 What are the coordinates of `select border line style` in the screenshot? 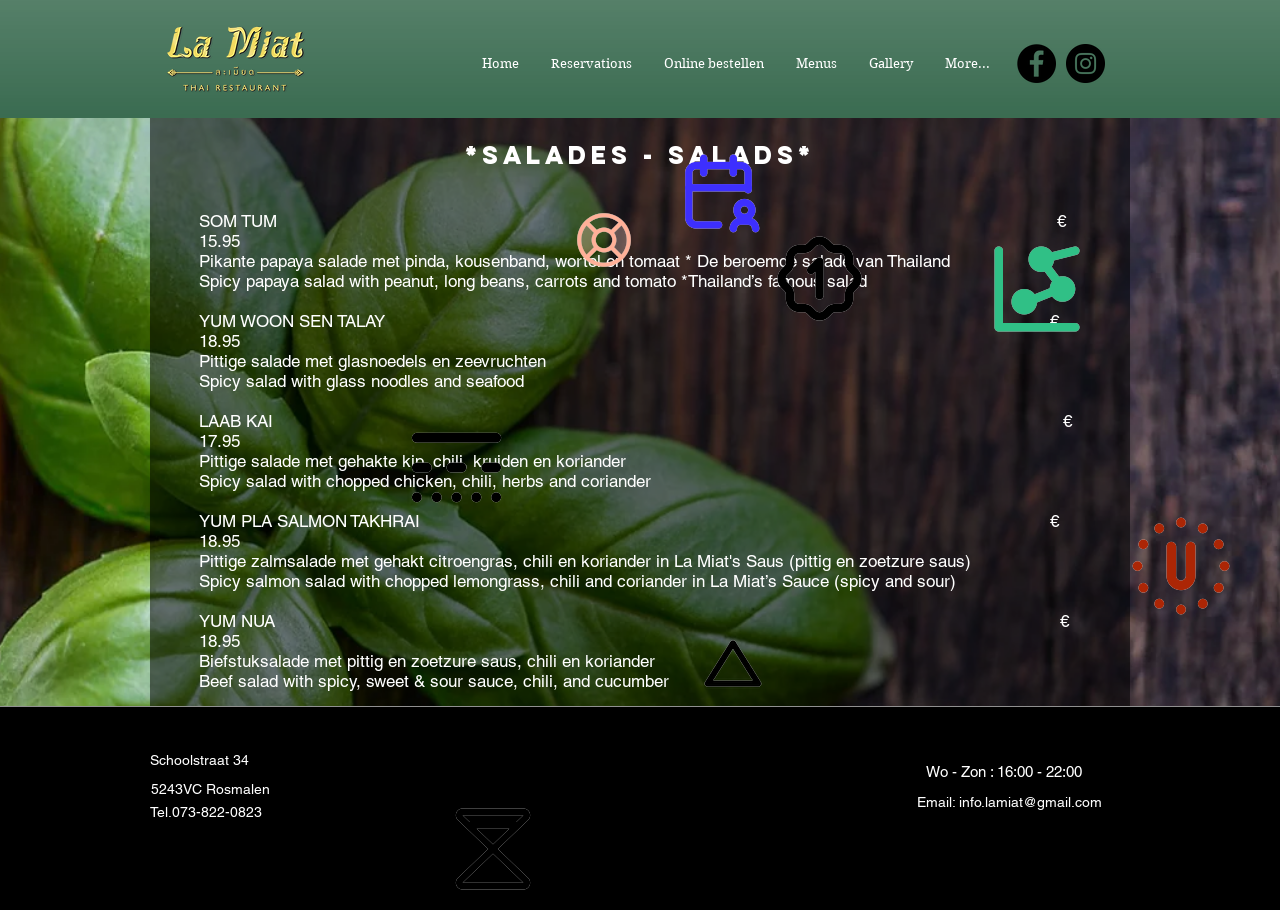 It's located at (456, 467).